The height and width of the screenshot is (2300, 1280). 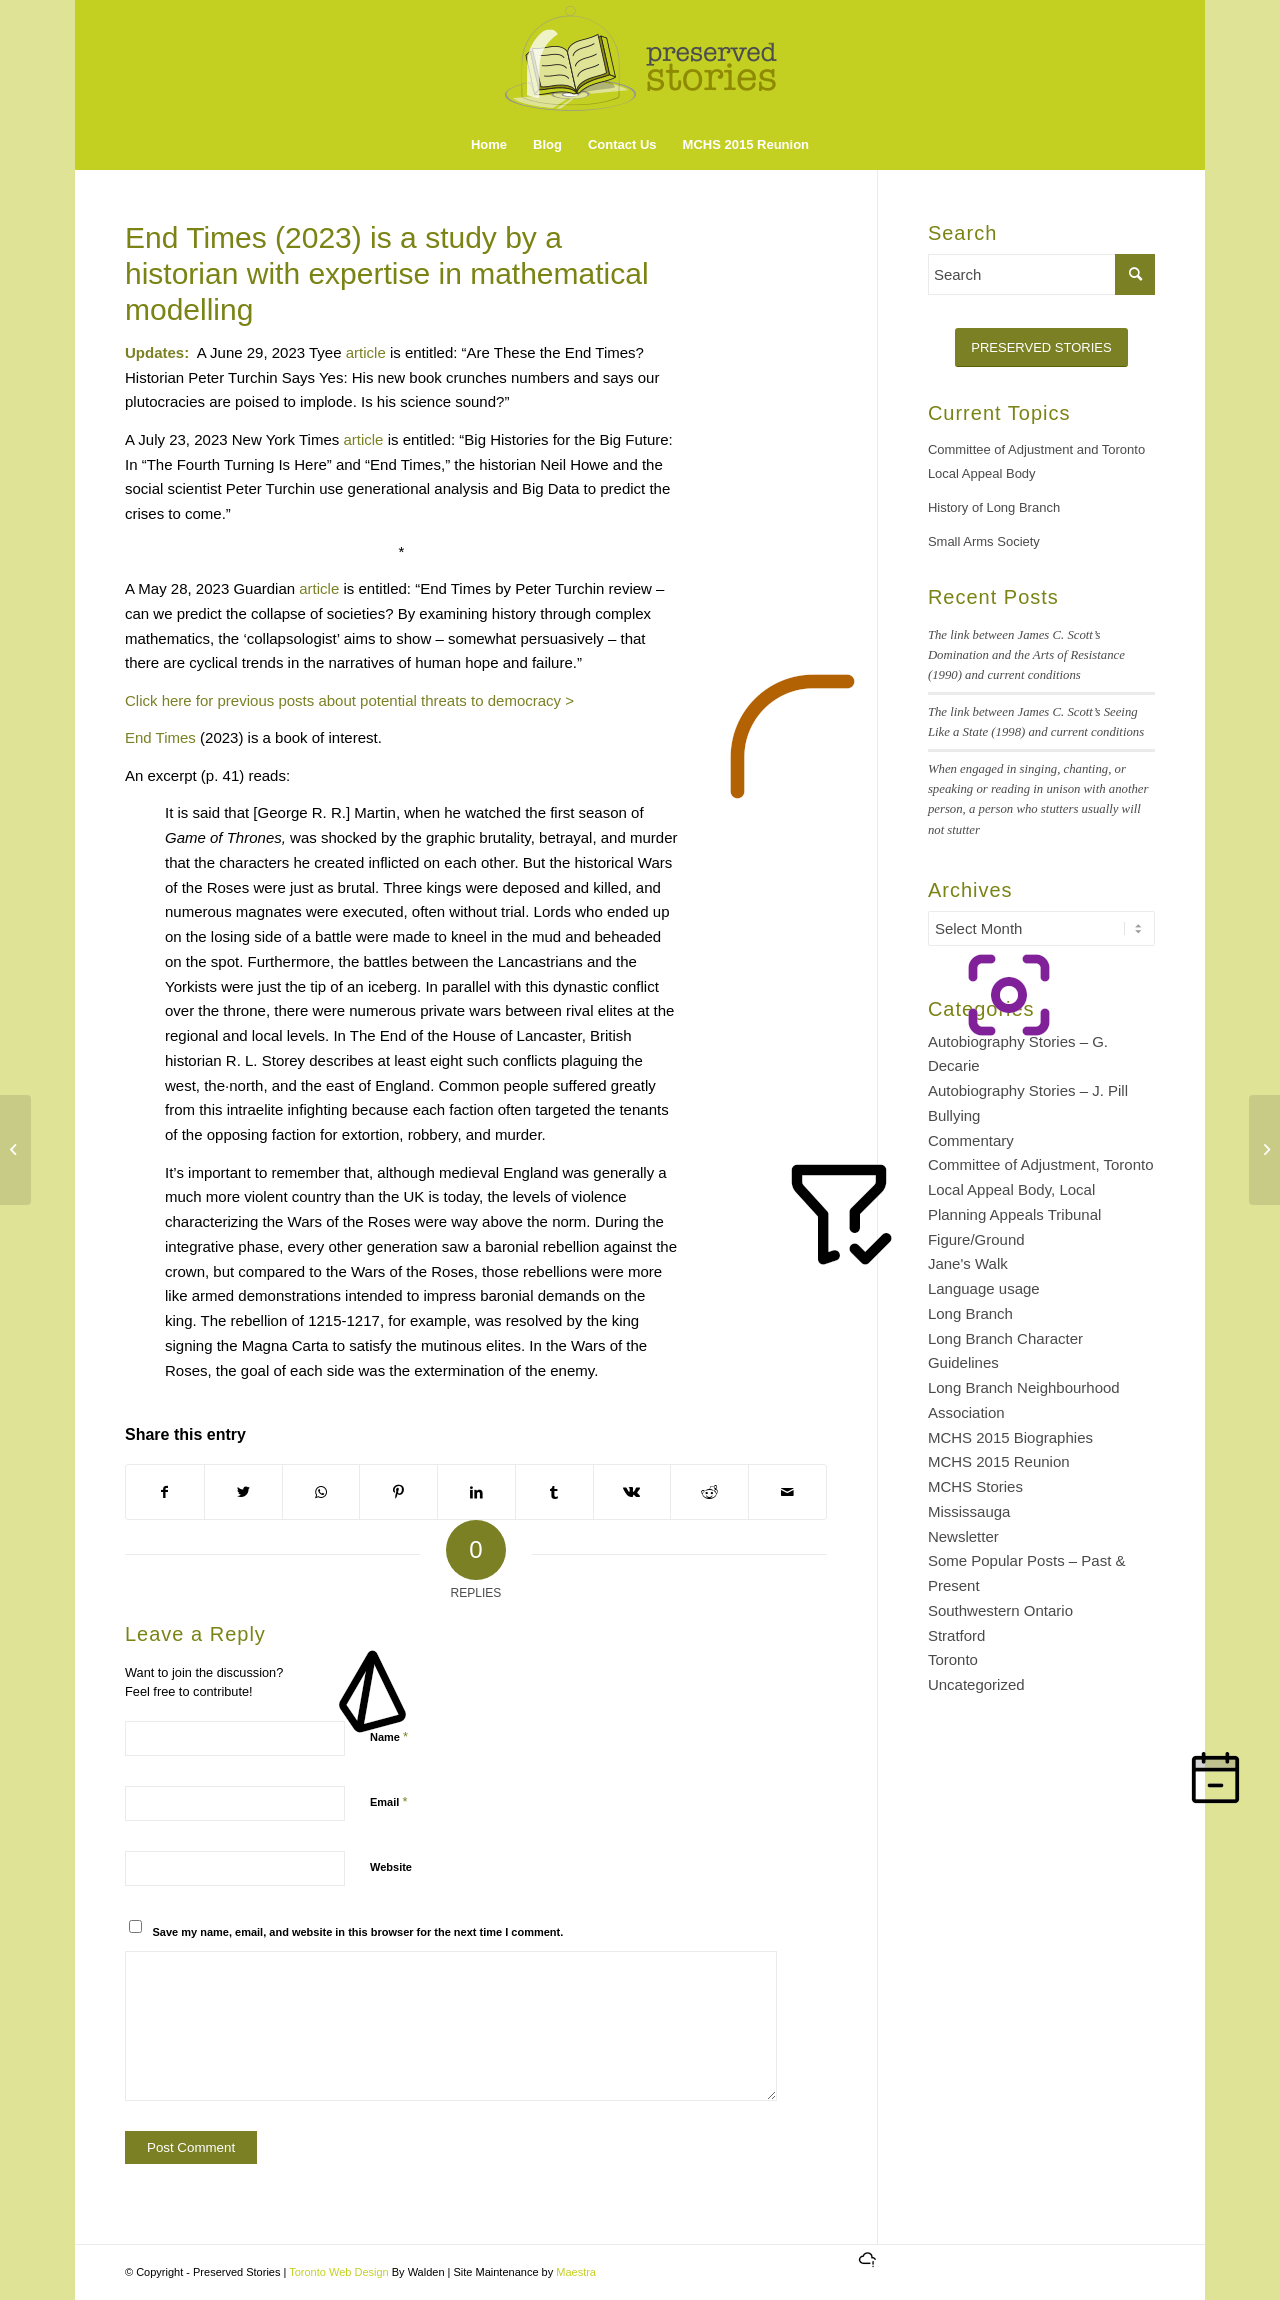 What do you see at coordinates (1215, 1779) in the screenshot?
I see `remove an event from your calendar` at bounding box center [1215, 1779].